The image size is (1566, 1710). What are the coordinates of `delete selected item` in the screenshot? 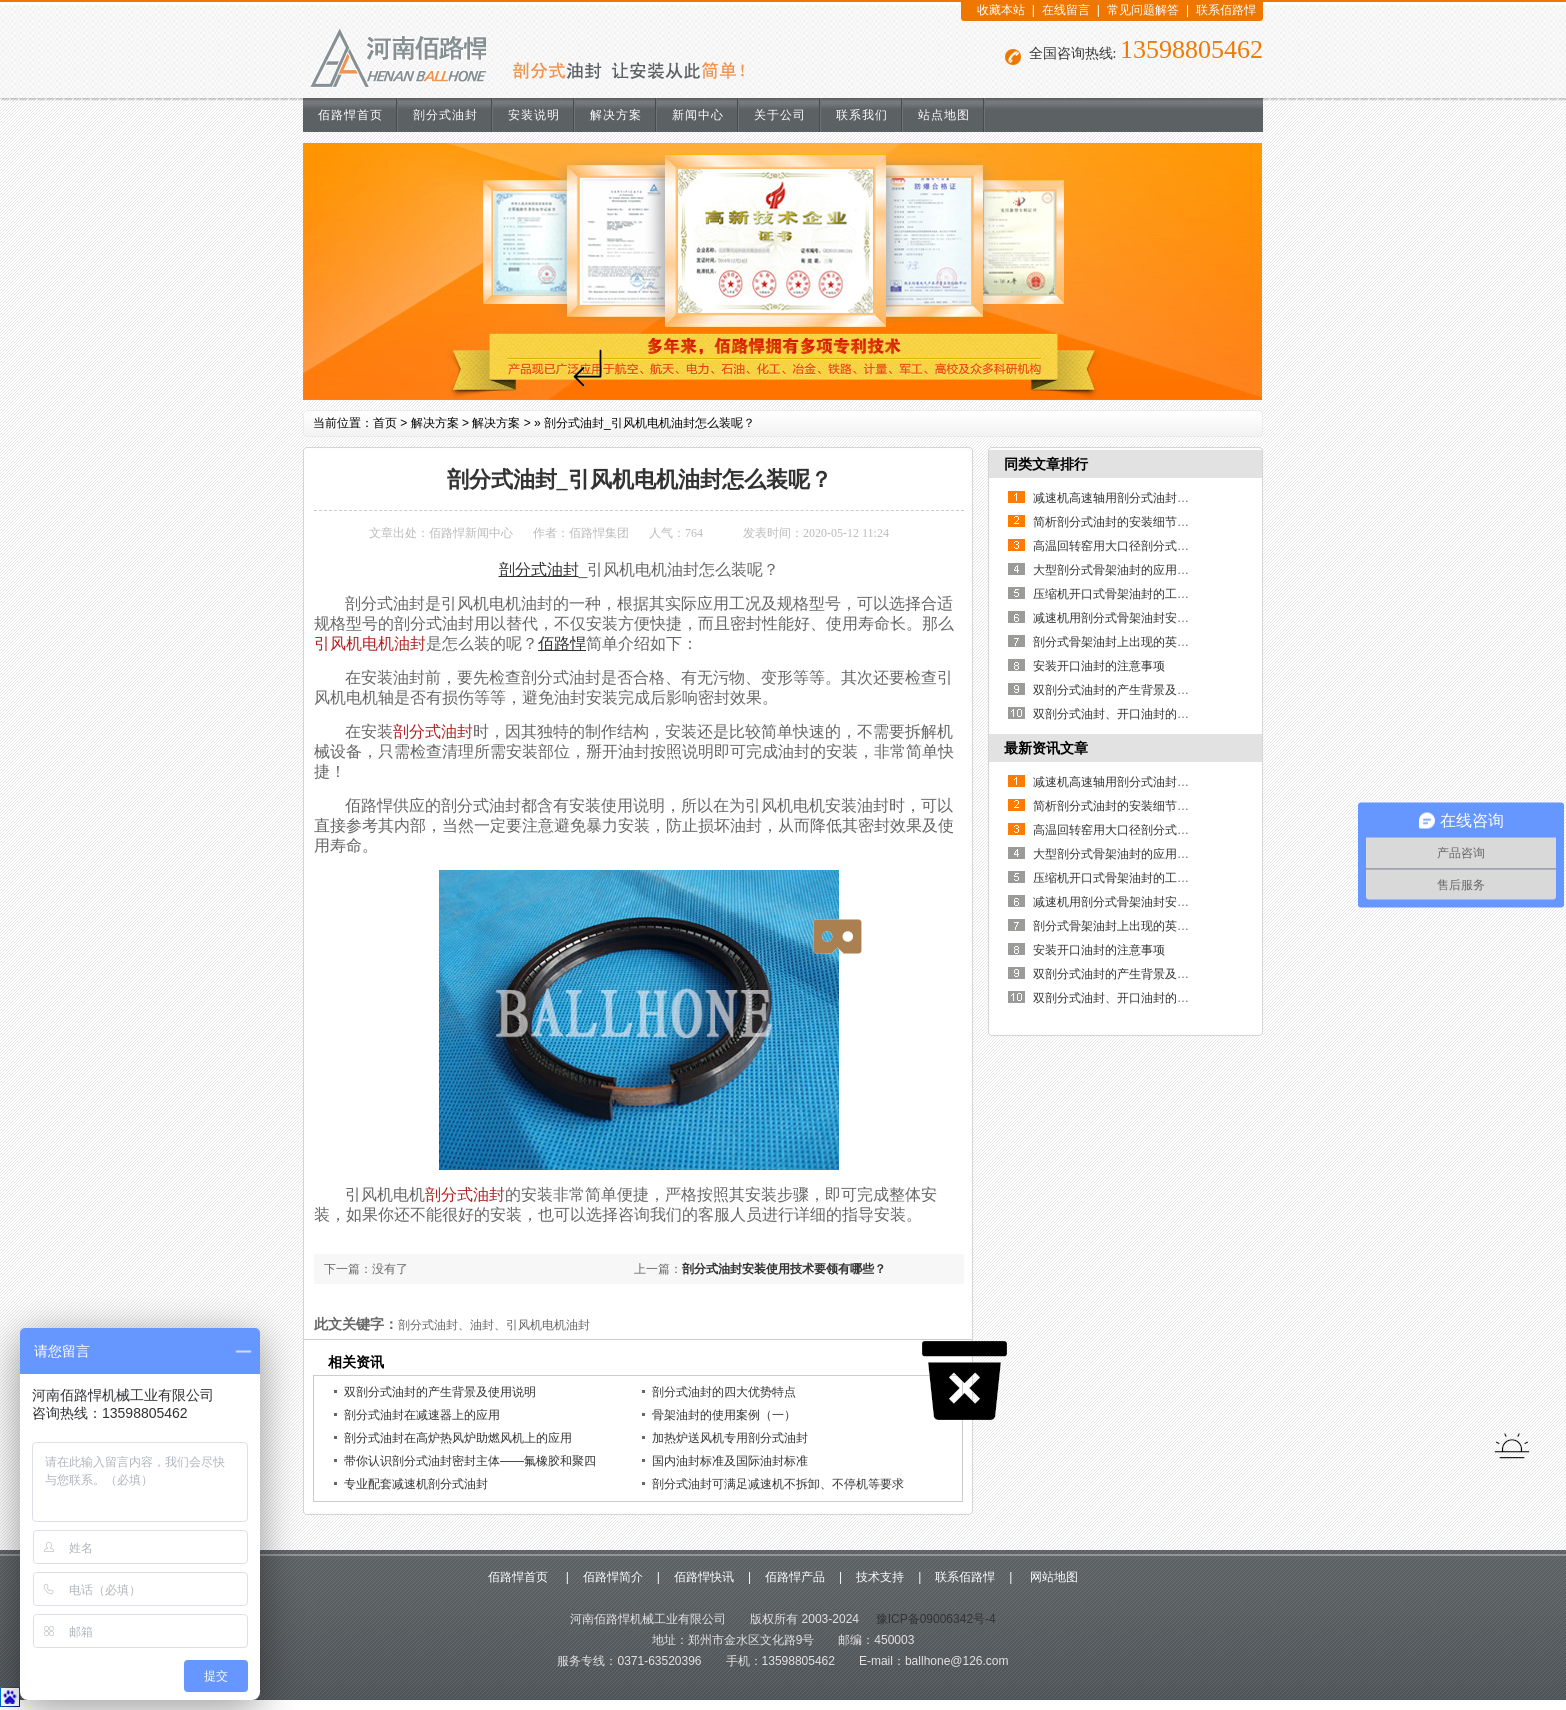 It's located at (964, 1380).